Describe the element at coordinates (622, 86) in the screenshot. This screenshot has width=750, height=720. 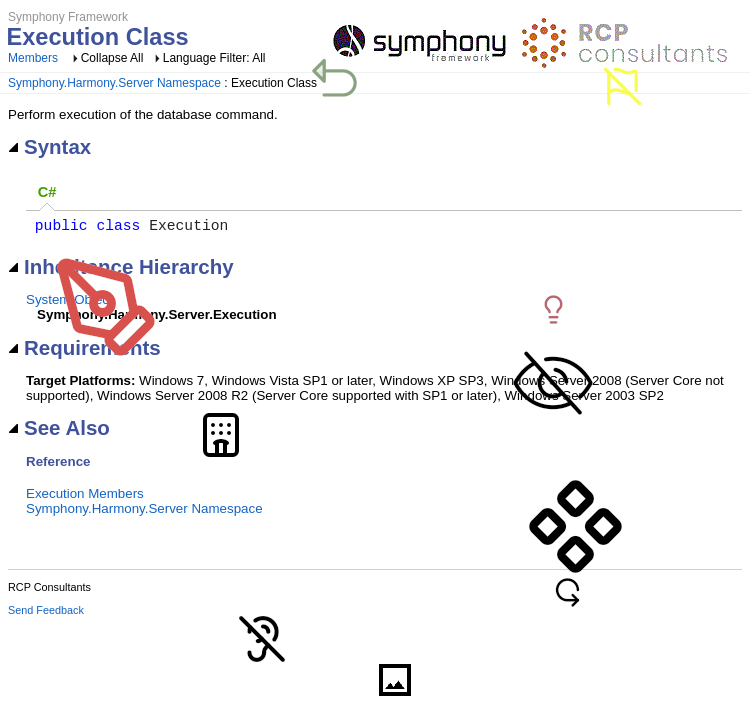
I see `remove flag or marker` at that location.